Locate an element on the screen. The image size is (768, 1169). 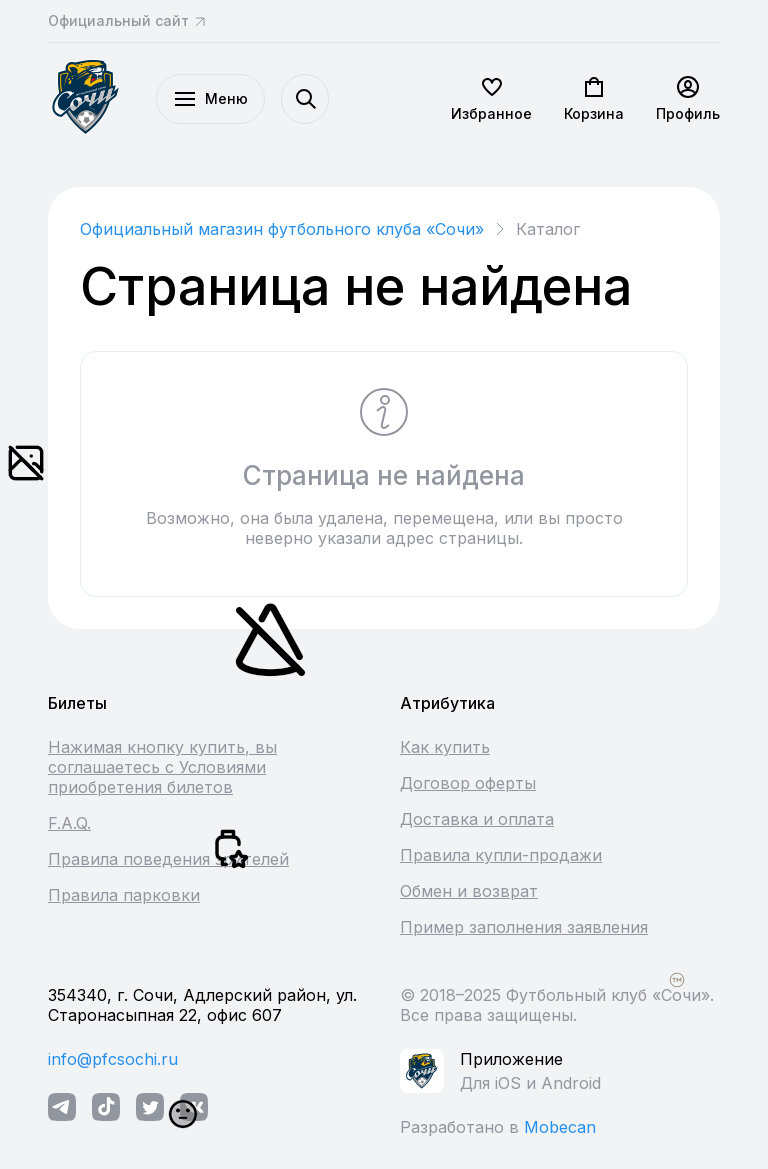
indicates neutral feedback or rating is located at coordinates (183, 1114).